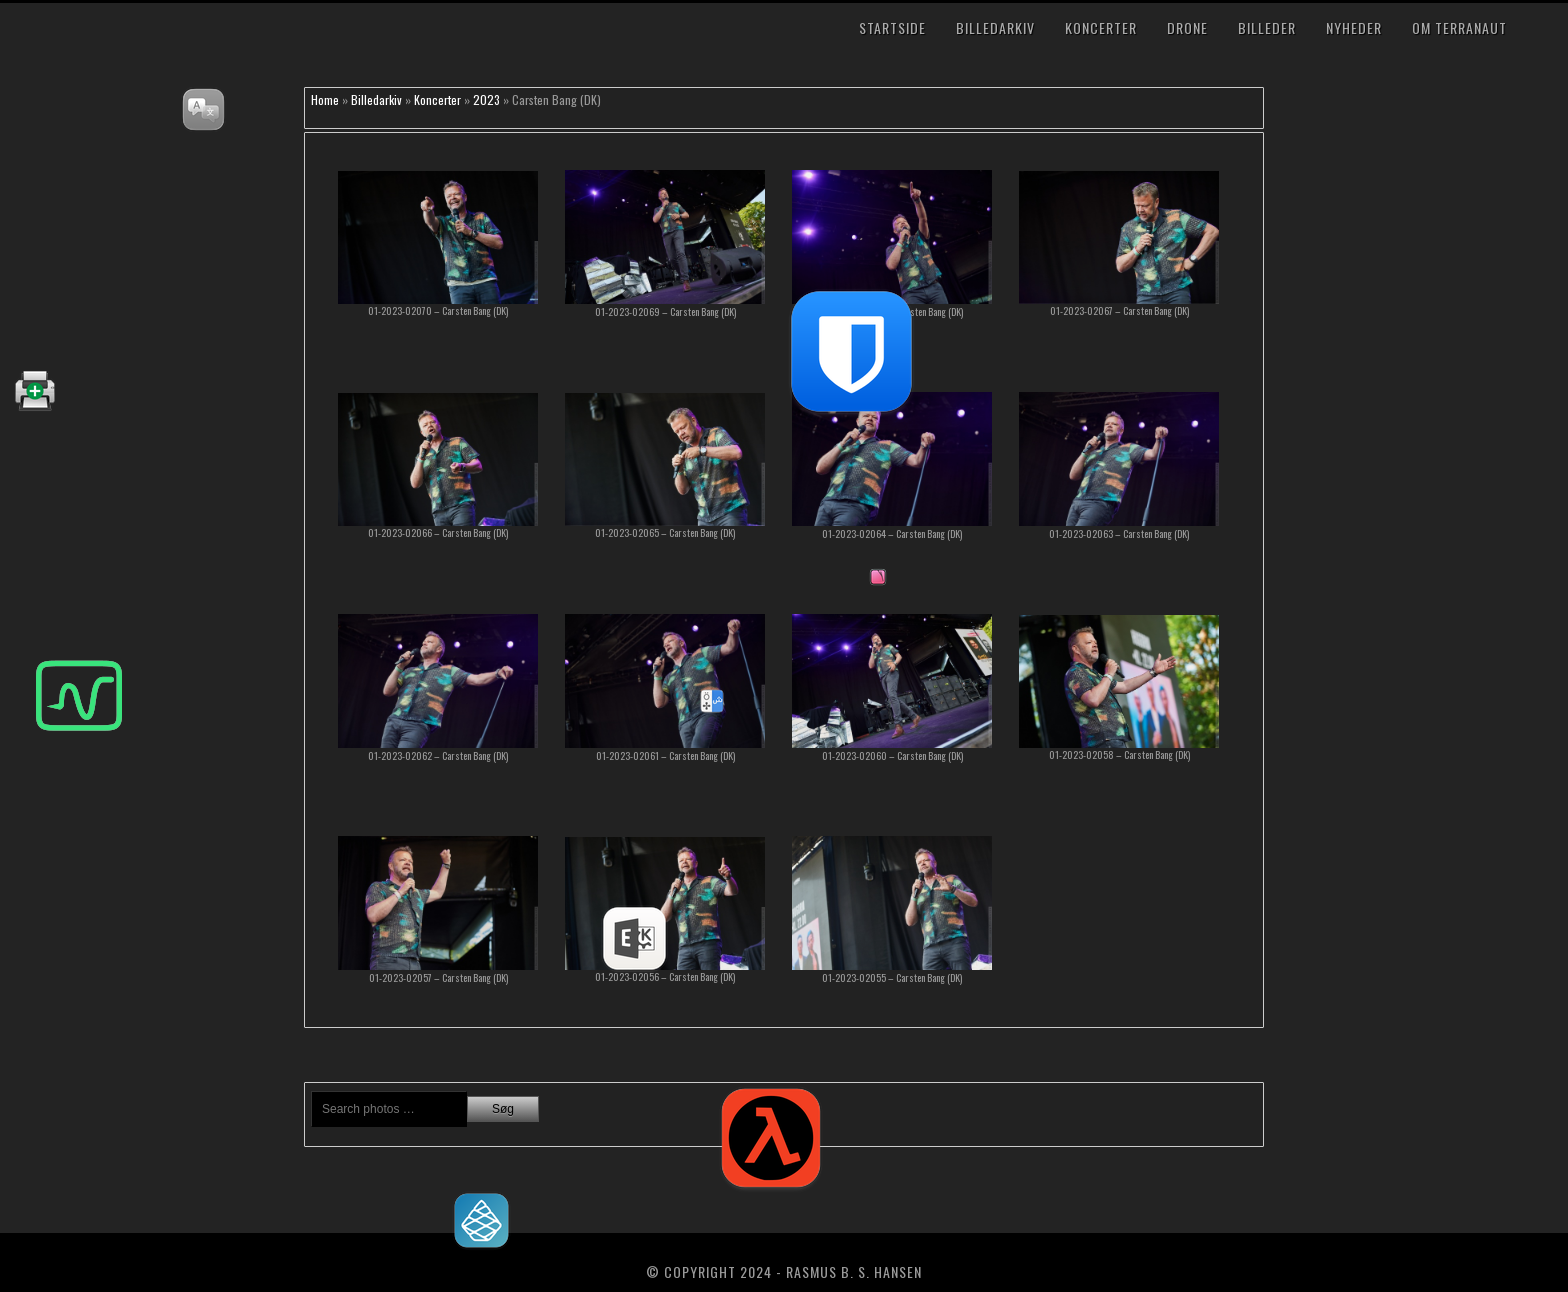  I want to click on open akonadi exchange web services connector, so click(634, 938).